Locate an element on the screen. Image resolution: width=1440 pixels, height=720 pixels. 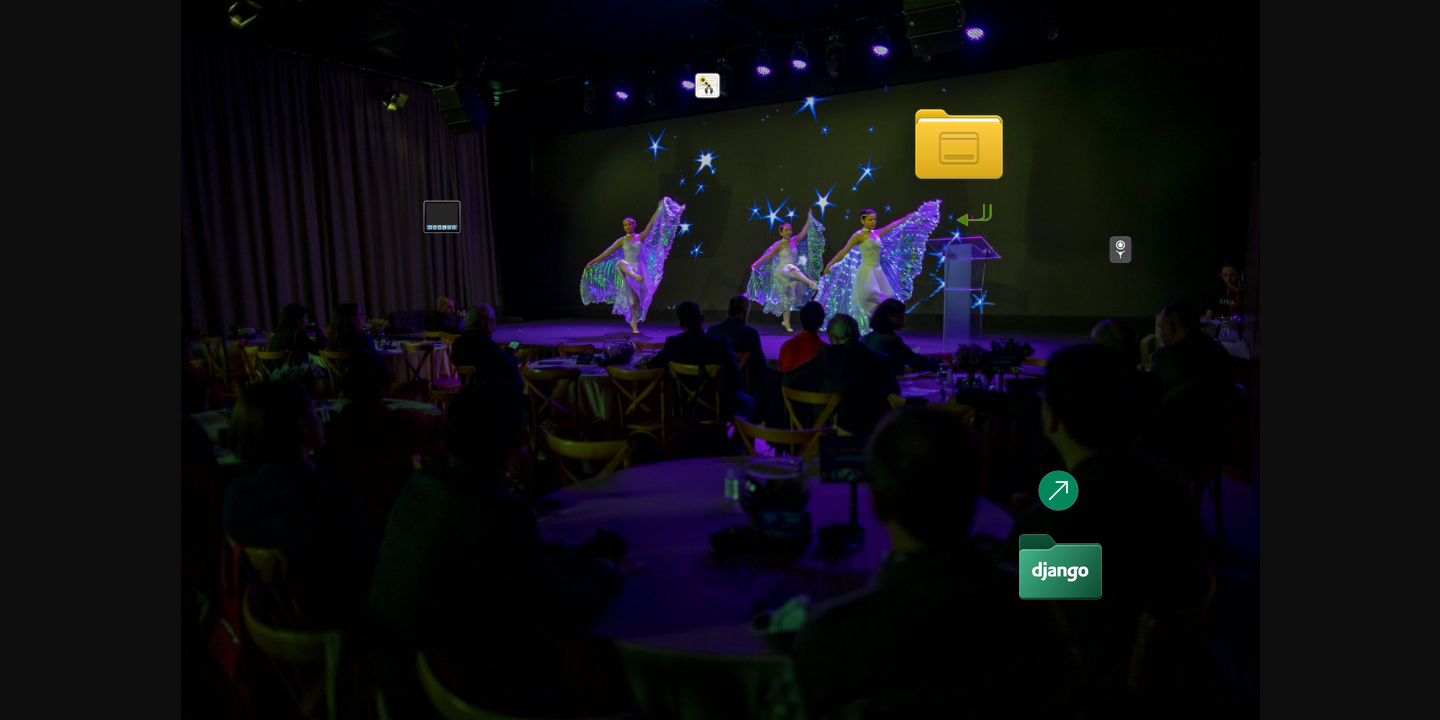
open the backups application is located at coordinates (1120, 249).